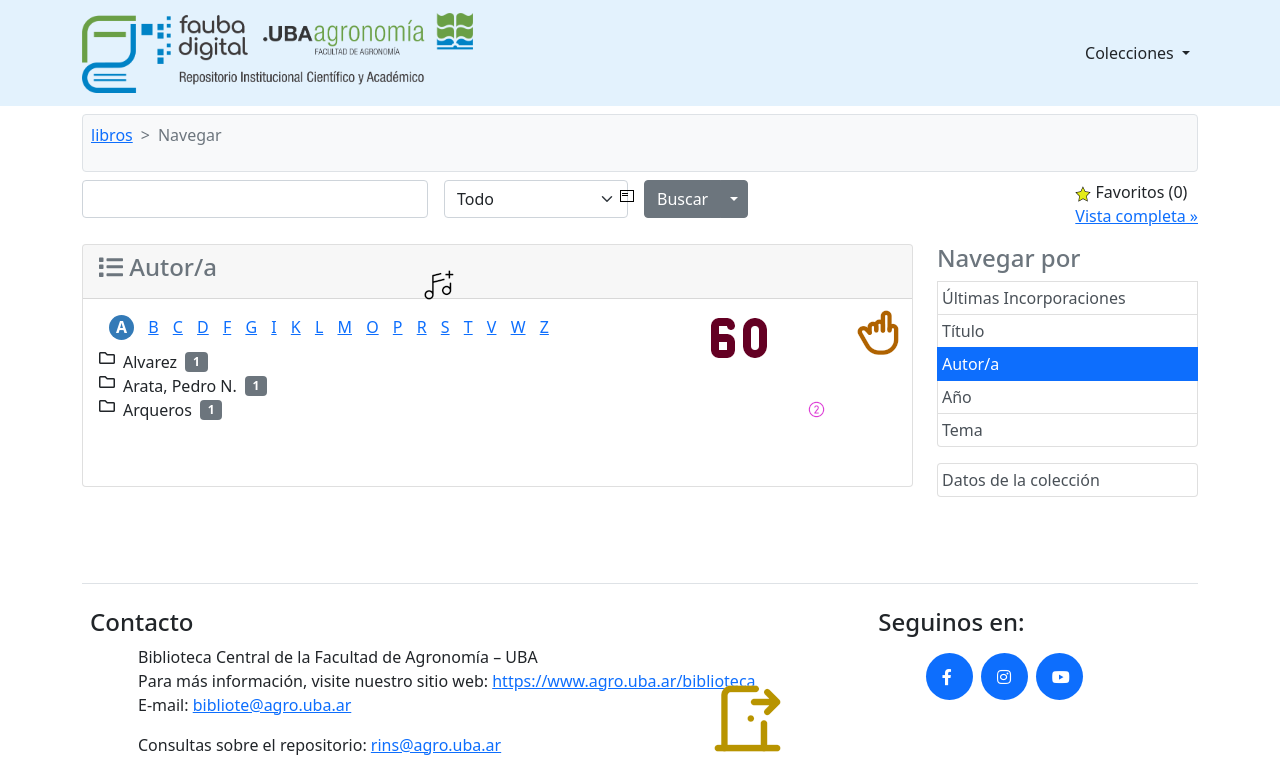  I want to click on indicates a 60-second timer or countdown, so click(739, 338).